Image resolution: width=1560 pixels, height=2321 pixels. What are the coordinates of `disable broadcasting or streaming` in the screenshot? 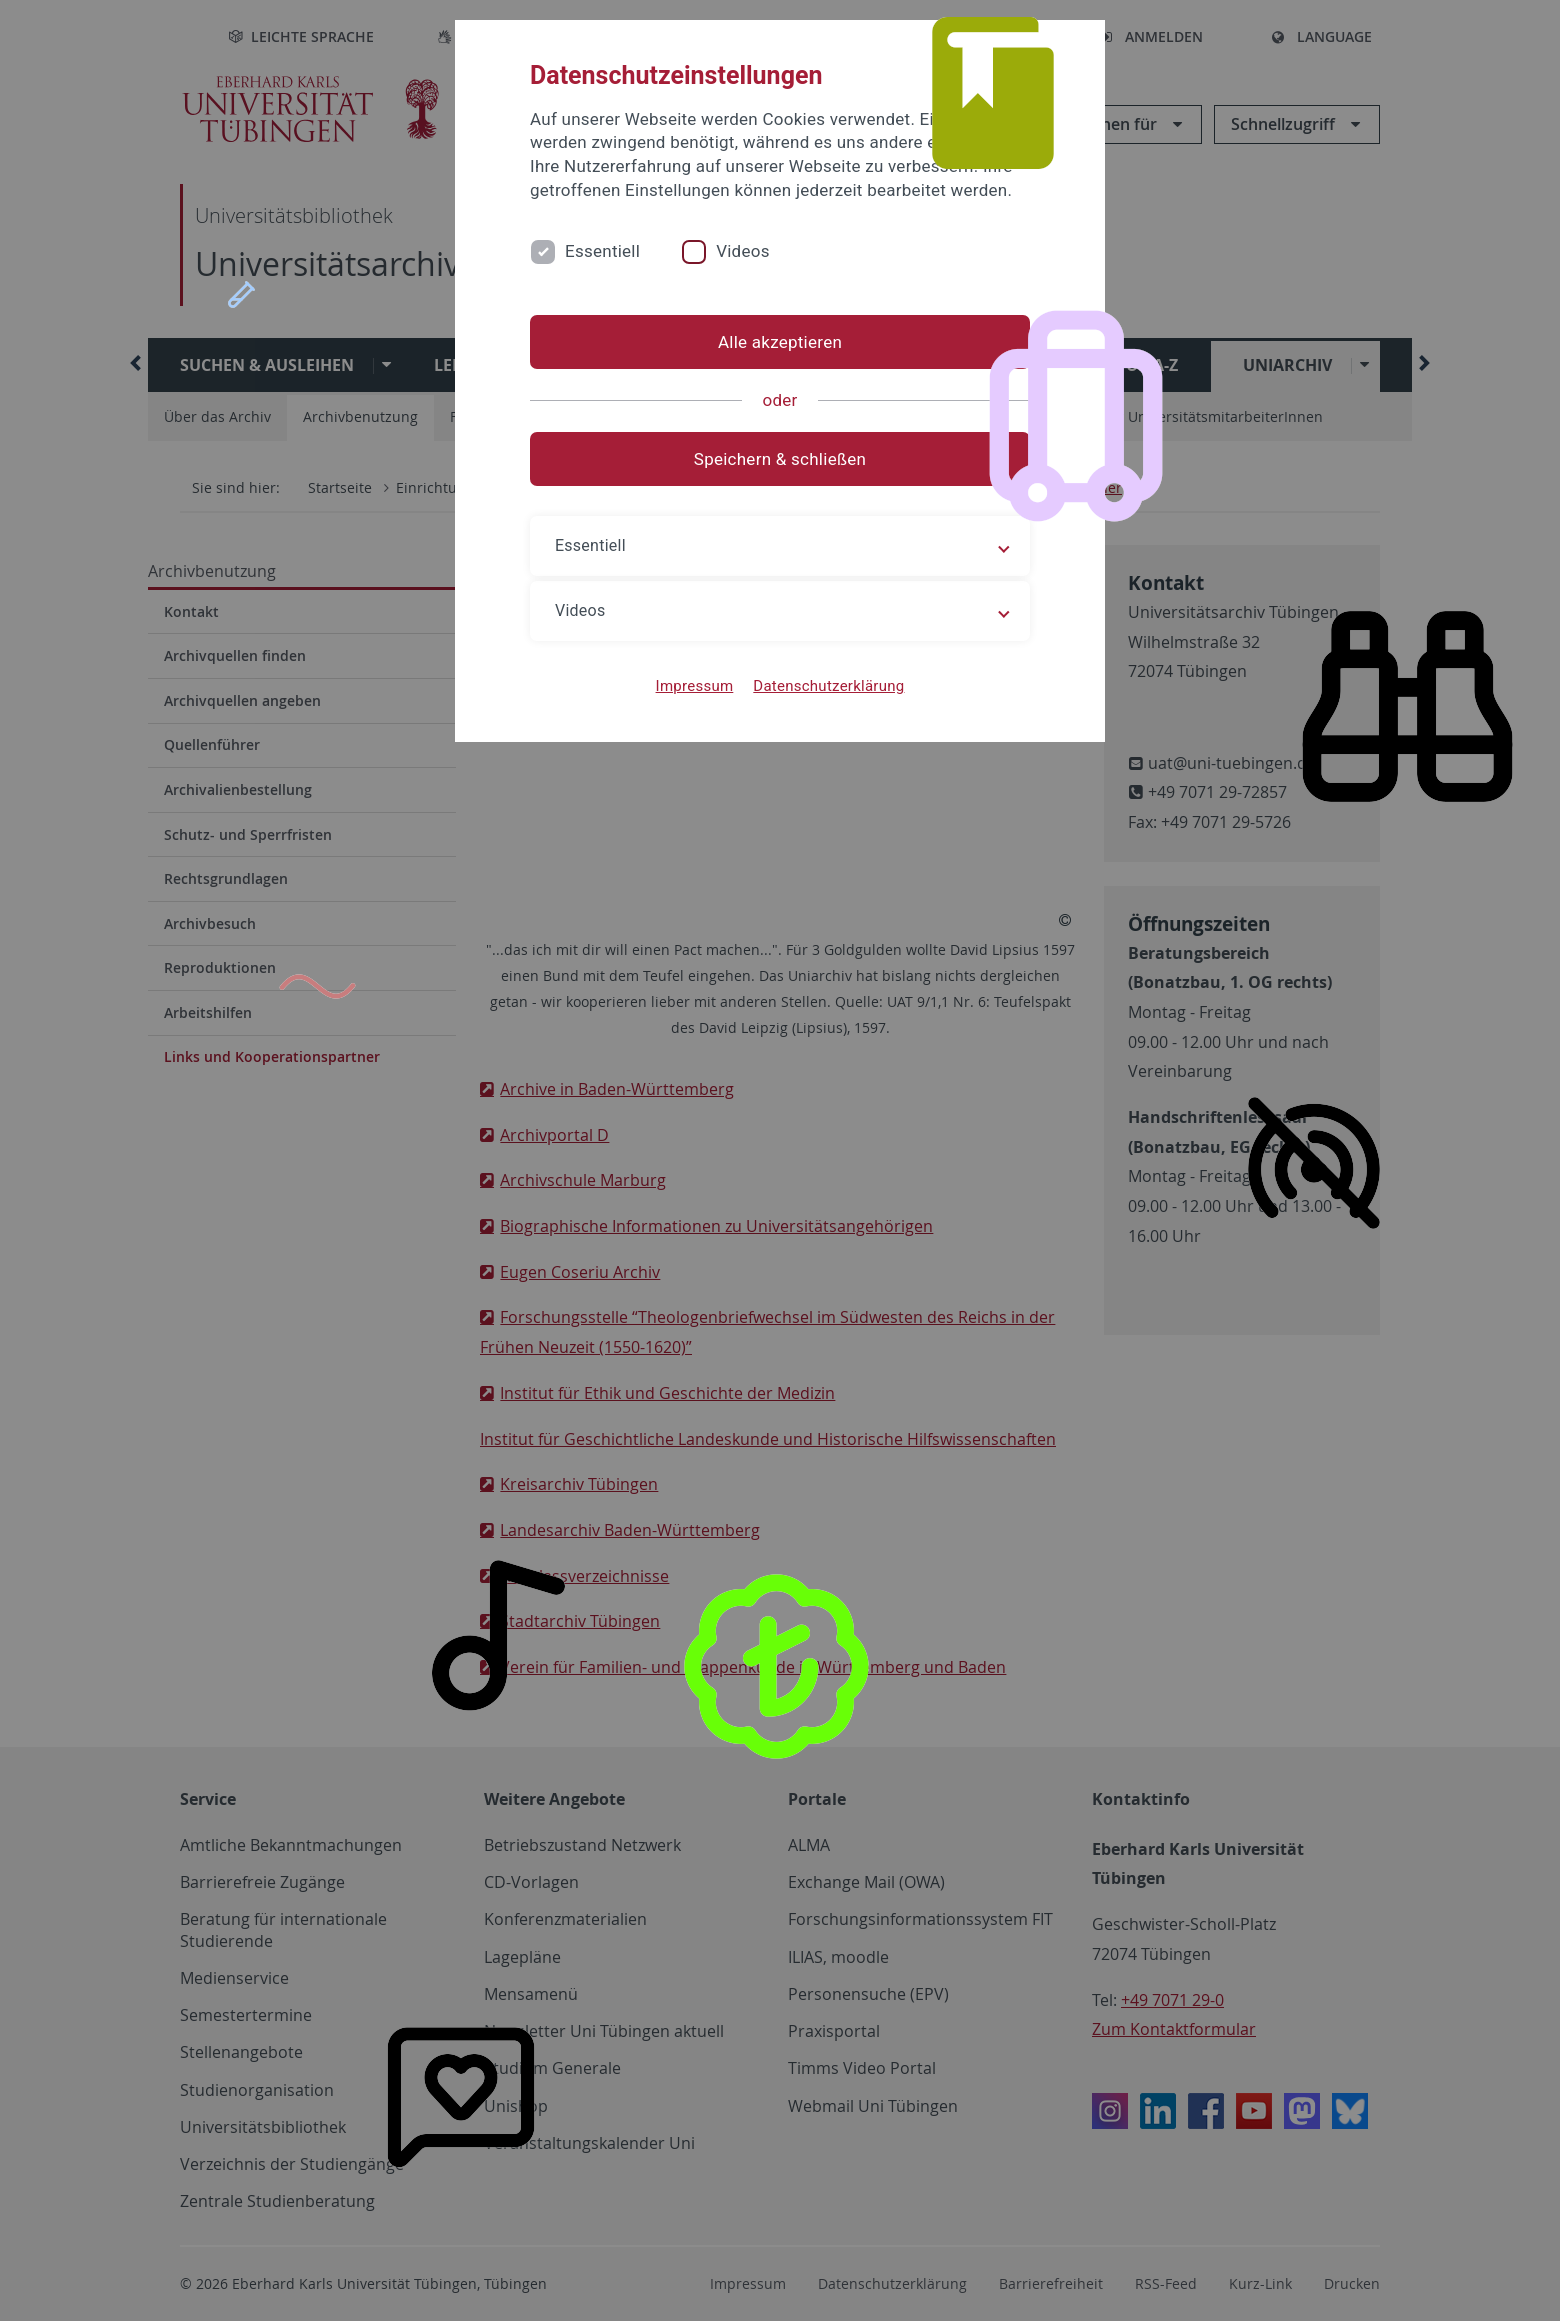 It's located at (1314, 1163).